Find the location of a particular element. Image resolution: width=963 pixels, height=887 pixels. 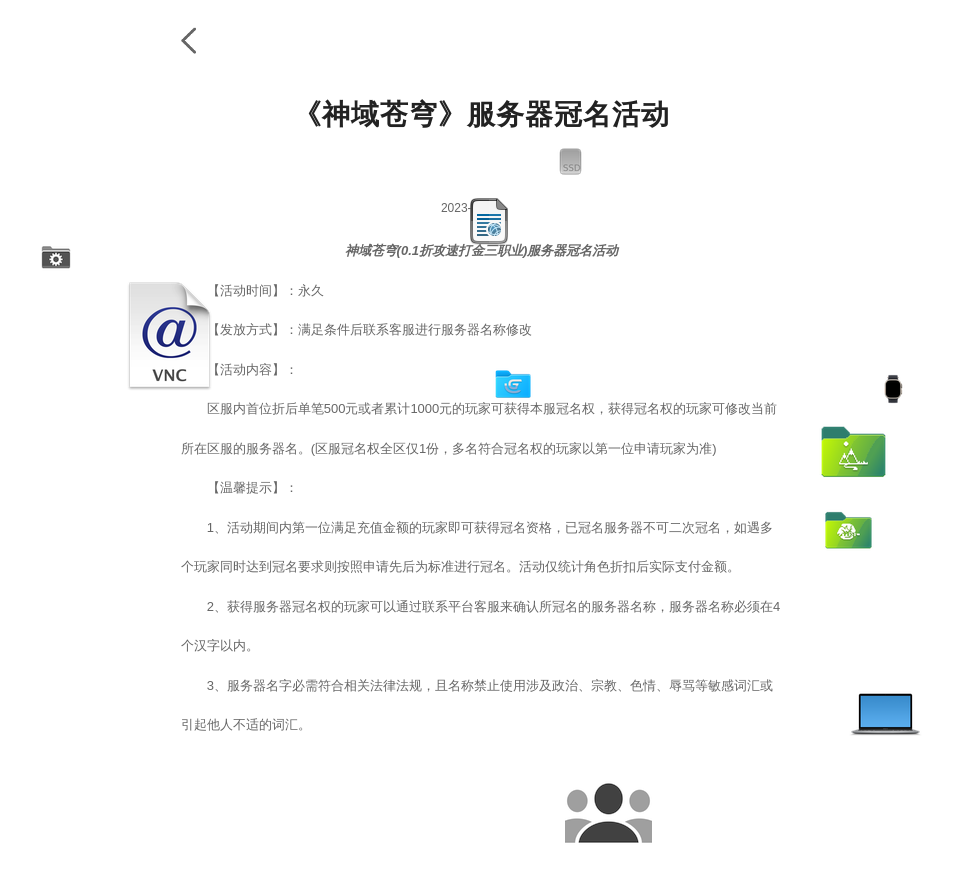

access solid state drive storage is located at coordinates (570, 161).